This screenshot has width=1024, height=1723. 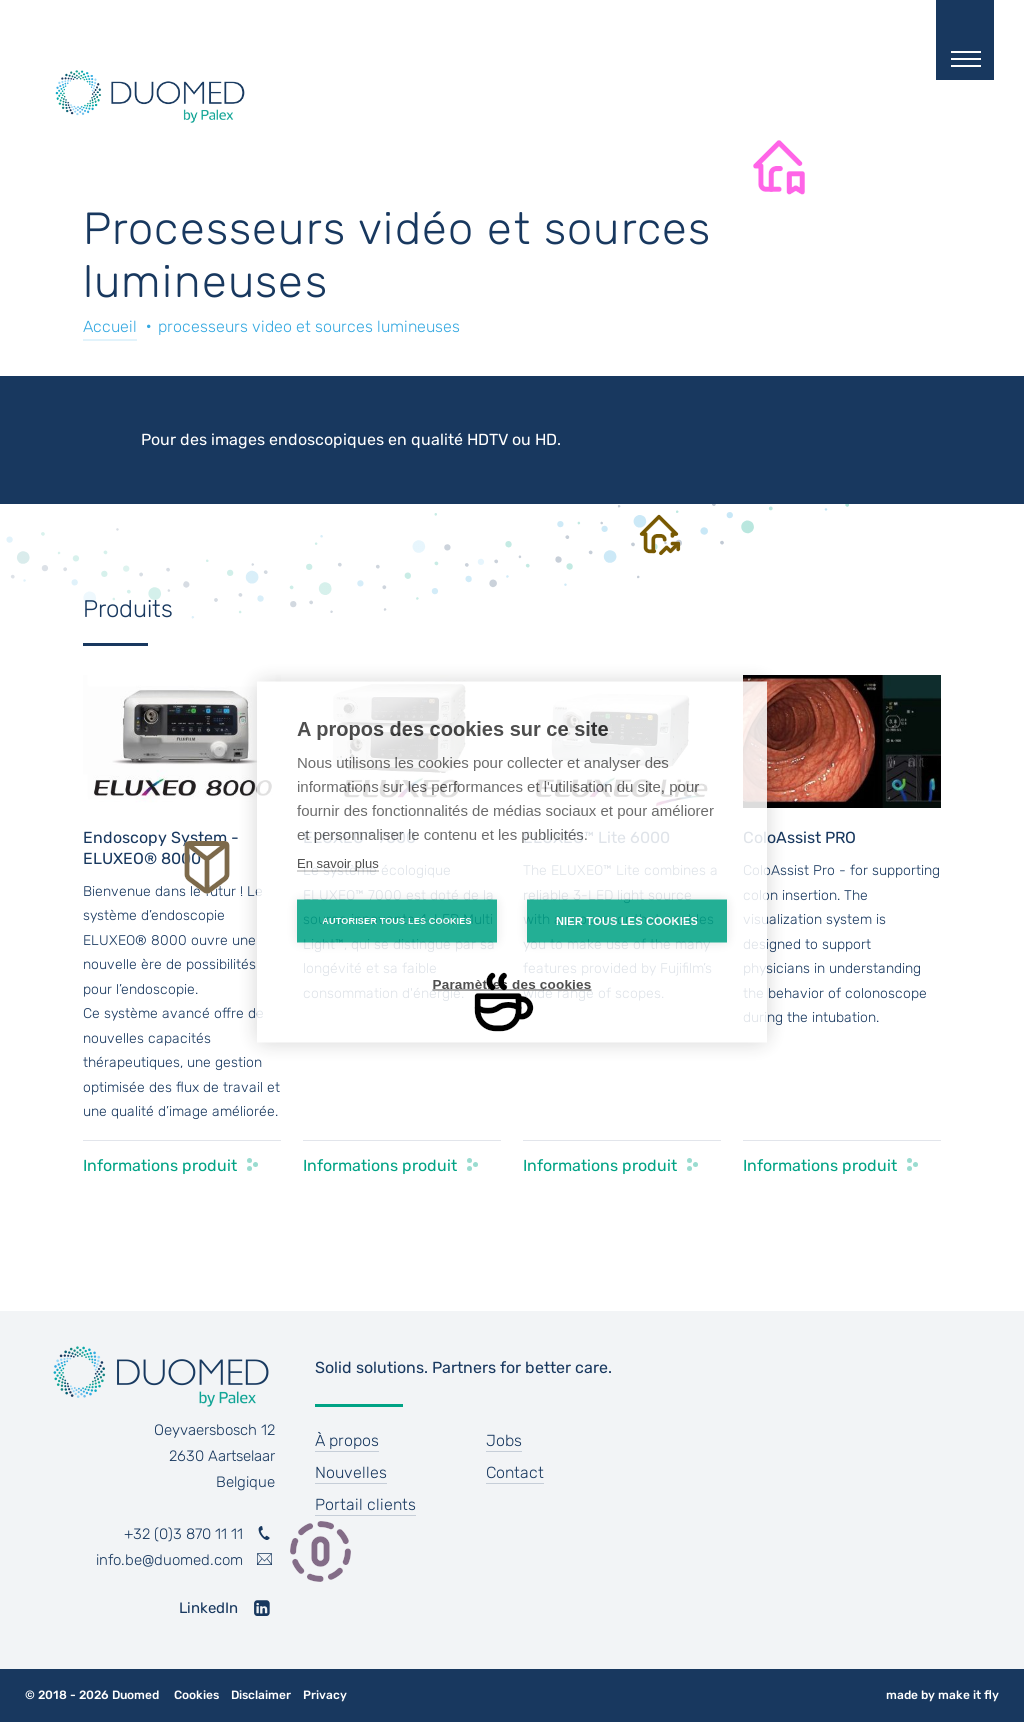 What do you see at coordinates (207, 866) in the screenshot?
I see `access light refraction or color spectrum tools` at bounding box center [207, 866].